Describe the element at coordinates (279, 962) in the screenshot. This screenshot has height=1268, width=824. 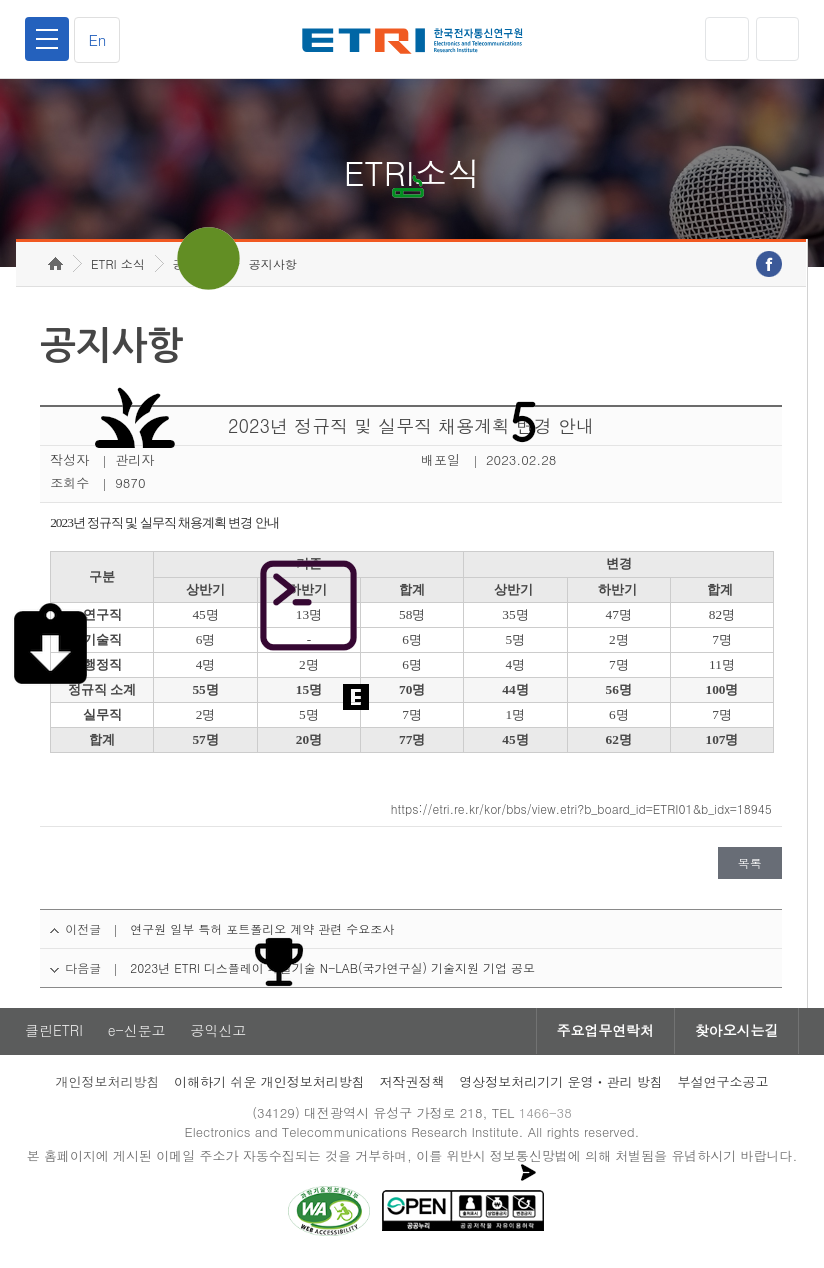
I see `view achievements or awards` at that location.